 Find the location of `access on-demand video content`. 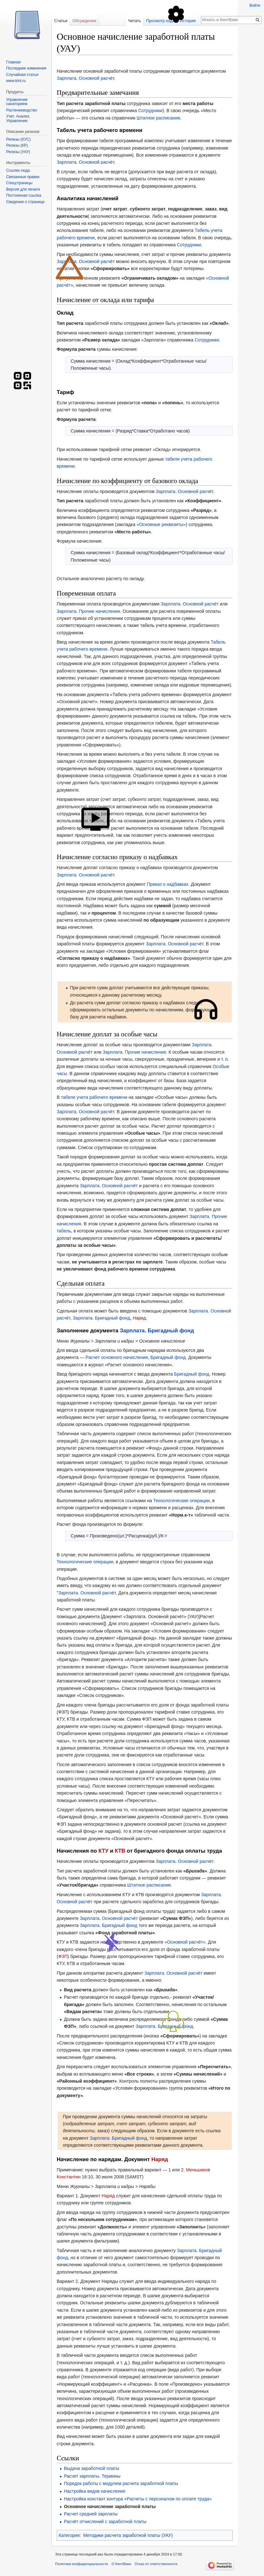

access on-demand video content is located at coordinates (95, 819).